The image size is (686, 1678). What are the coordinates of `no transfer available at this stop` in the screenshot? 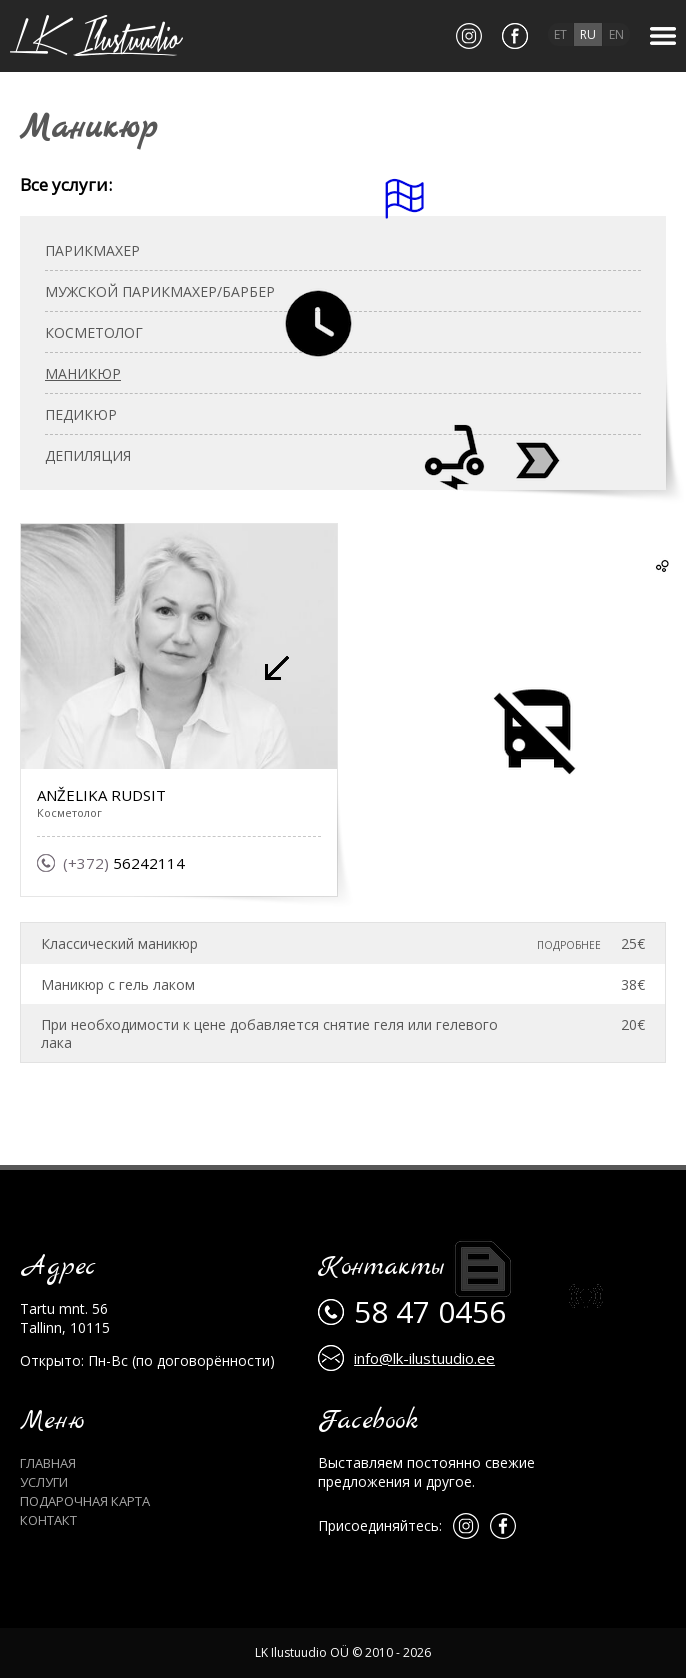 It's located at (537, 730).